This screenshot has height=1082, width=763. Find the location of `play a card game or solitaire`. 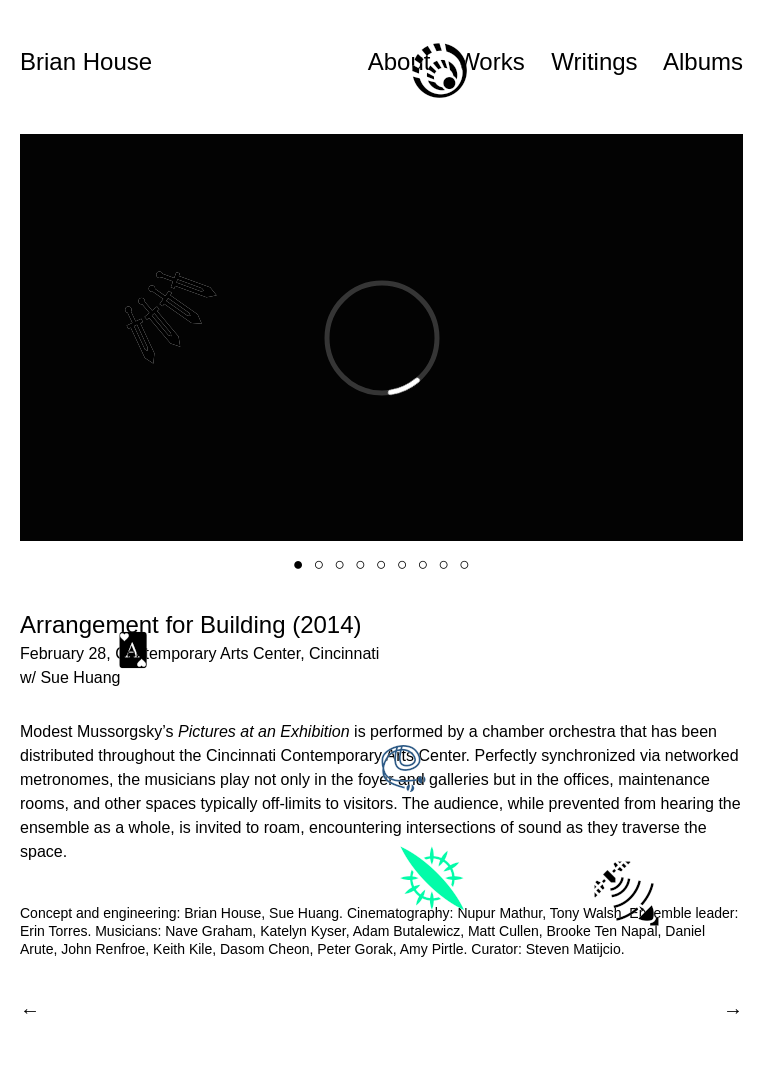

play a card game or solitaire is located at coordinates (133, 650).